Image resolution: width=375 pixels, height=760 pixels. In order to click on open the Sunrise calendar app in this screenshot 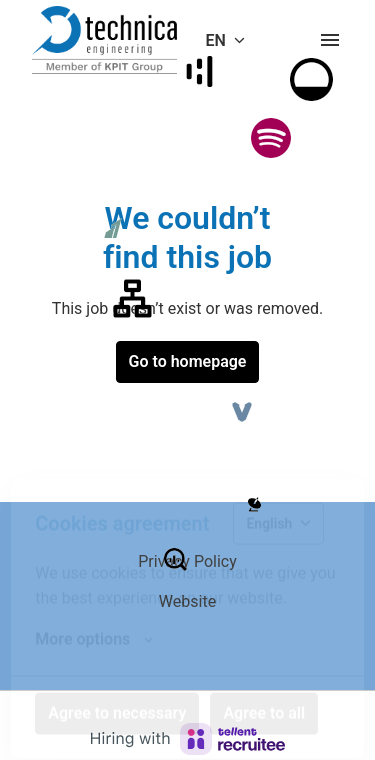, I will do `click(311, 79)`.